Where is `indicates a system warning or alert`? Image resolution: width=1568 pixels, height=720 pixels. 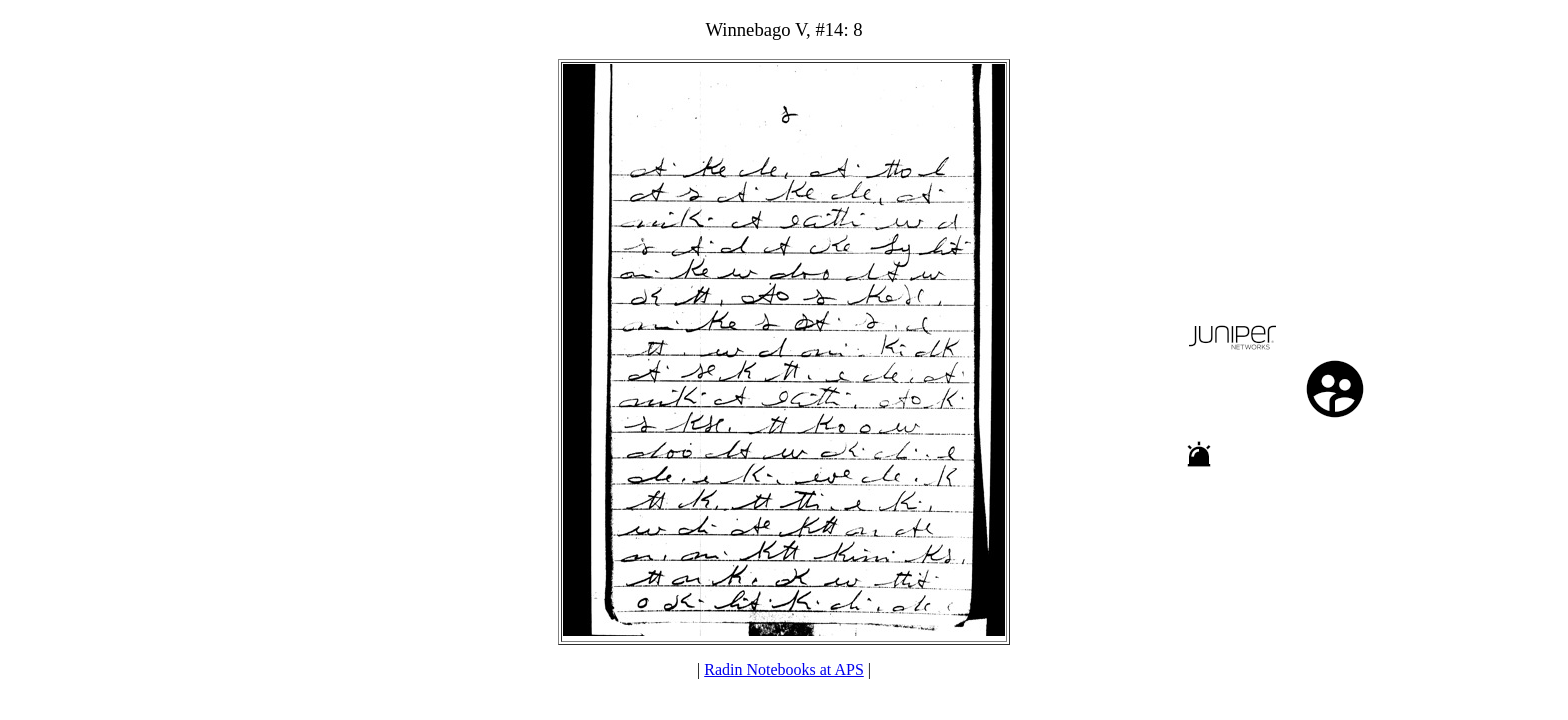 indicates a system warning or alert is located at coordinates (1199, 454).